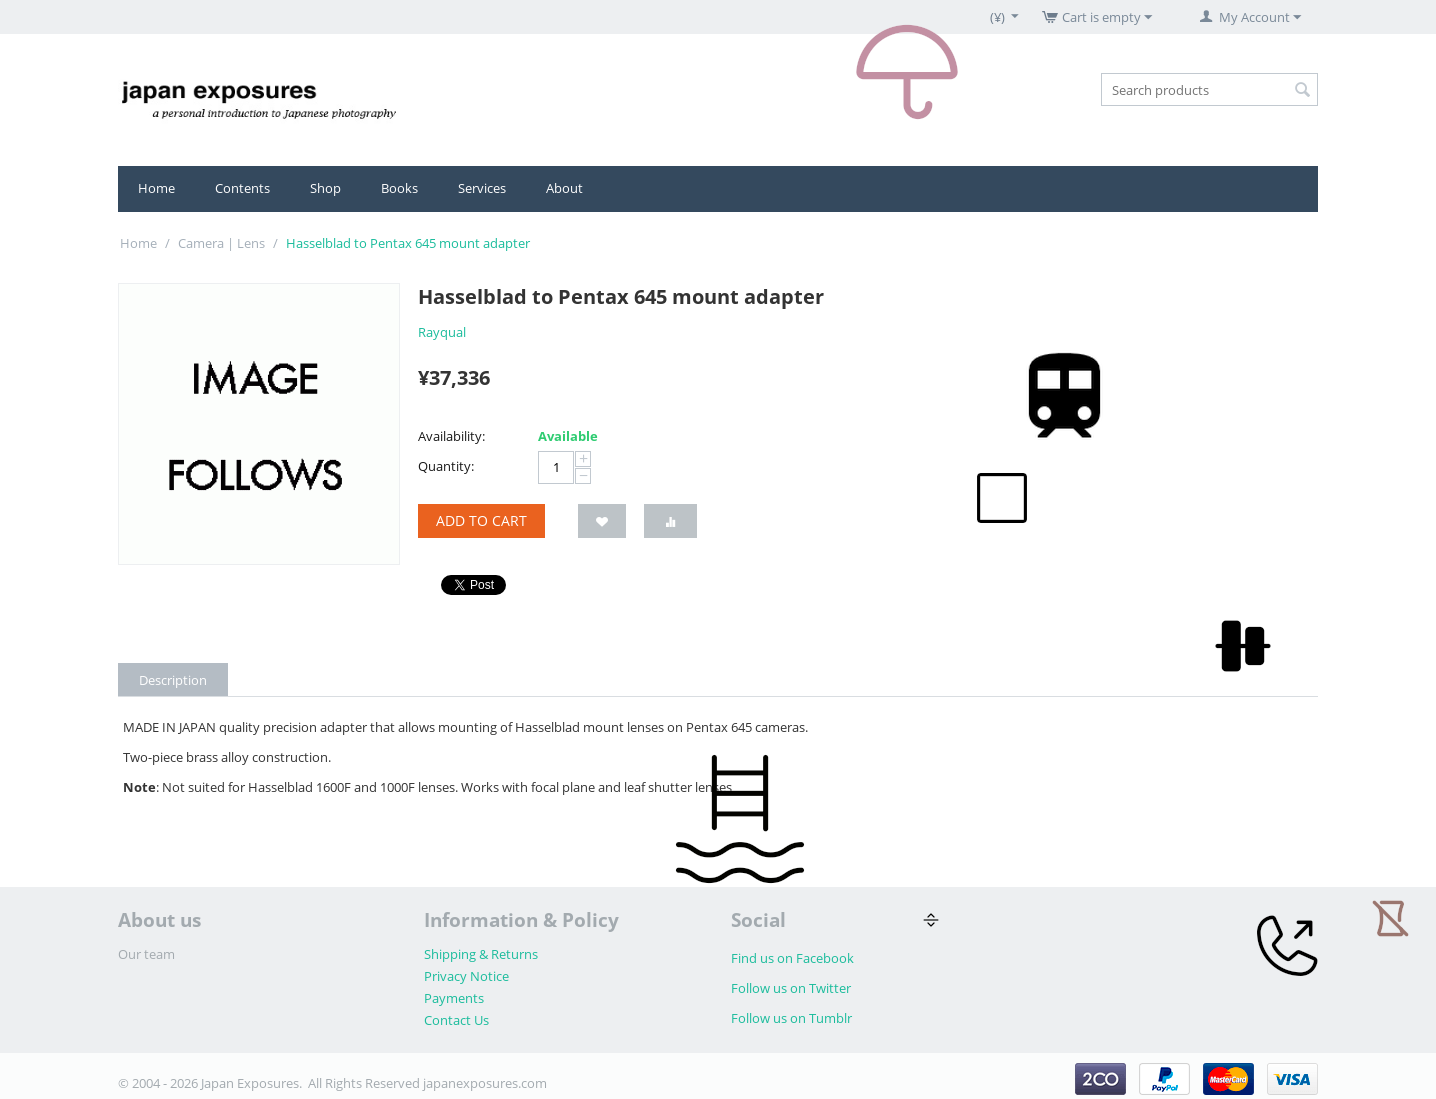 This screenshot has width=1436, height=1099. I want to click on disable vertical panorama mode, so click(1390, 918).